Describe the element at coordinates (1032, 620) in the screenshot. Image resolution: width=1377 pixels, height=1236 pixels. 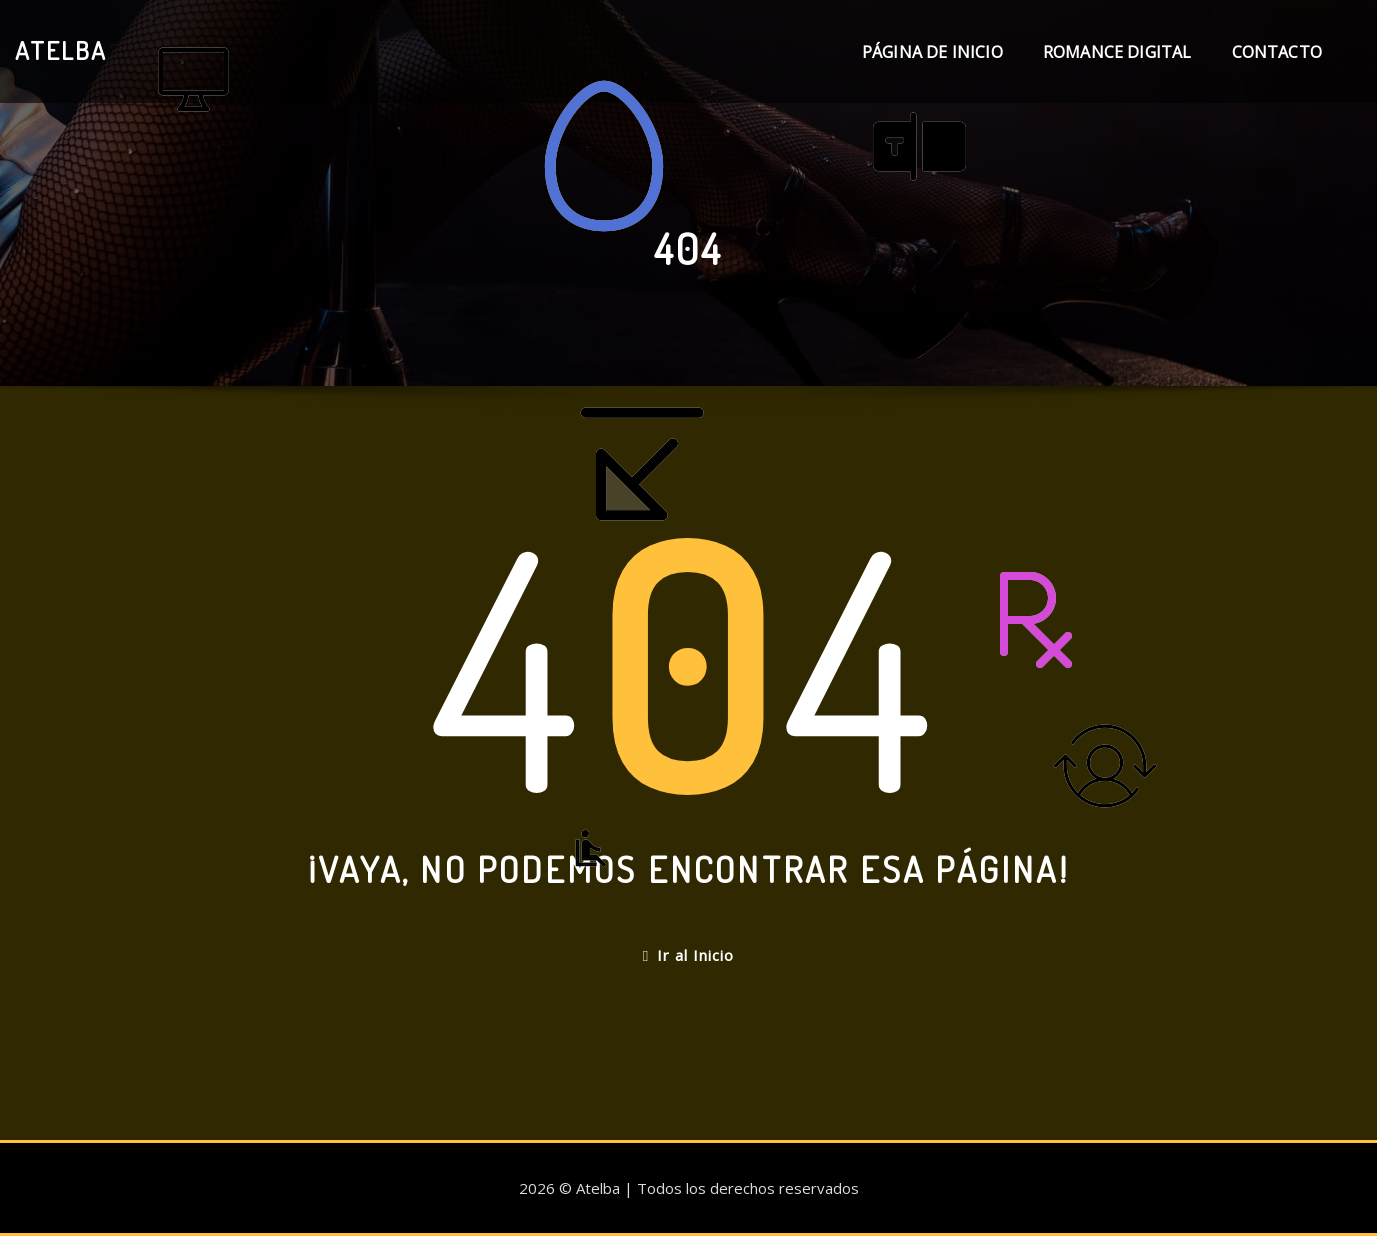
I see `view prescription details` at that location.